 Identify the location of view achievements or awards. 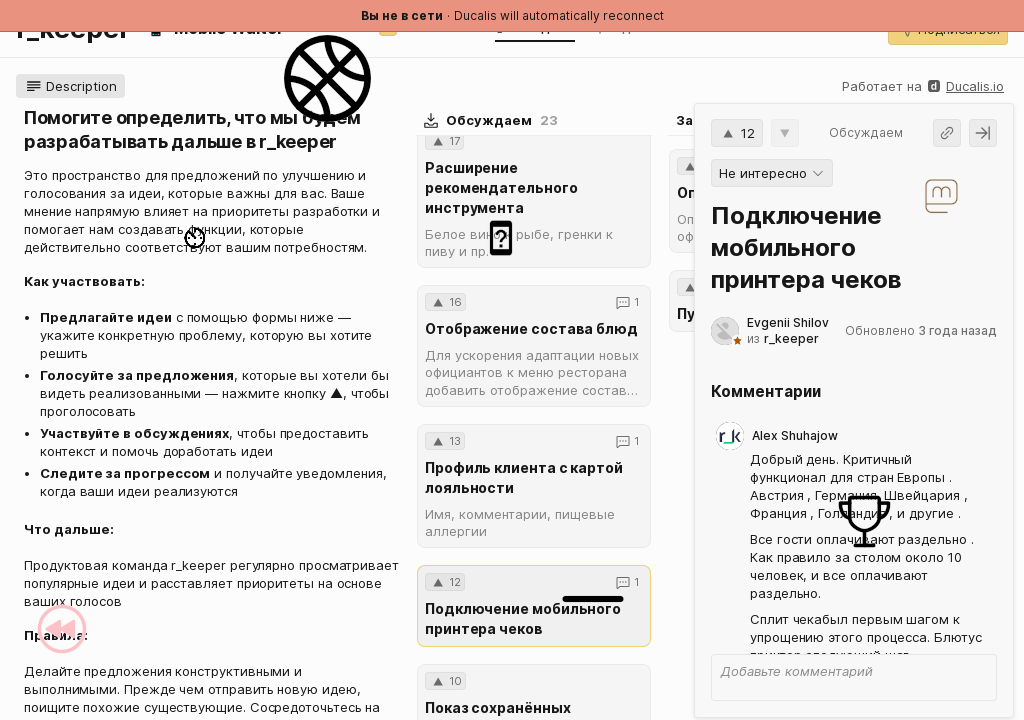
(864, 521).